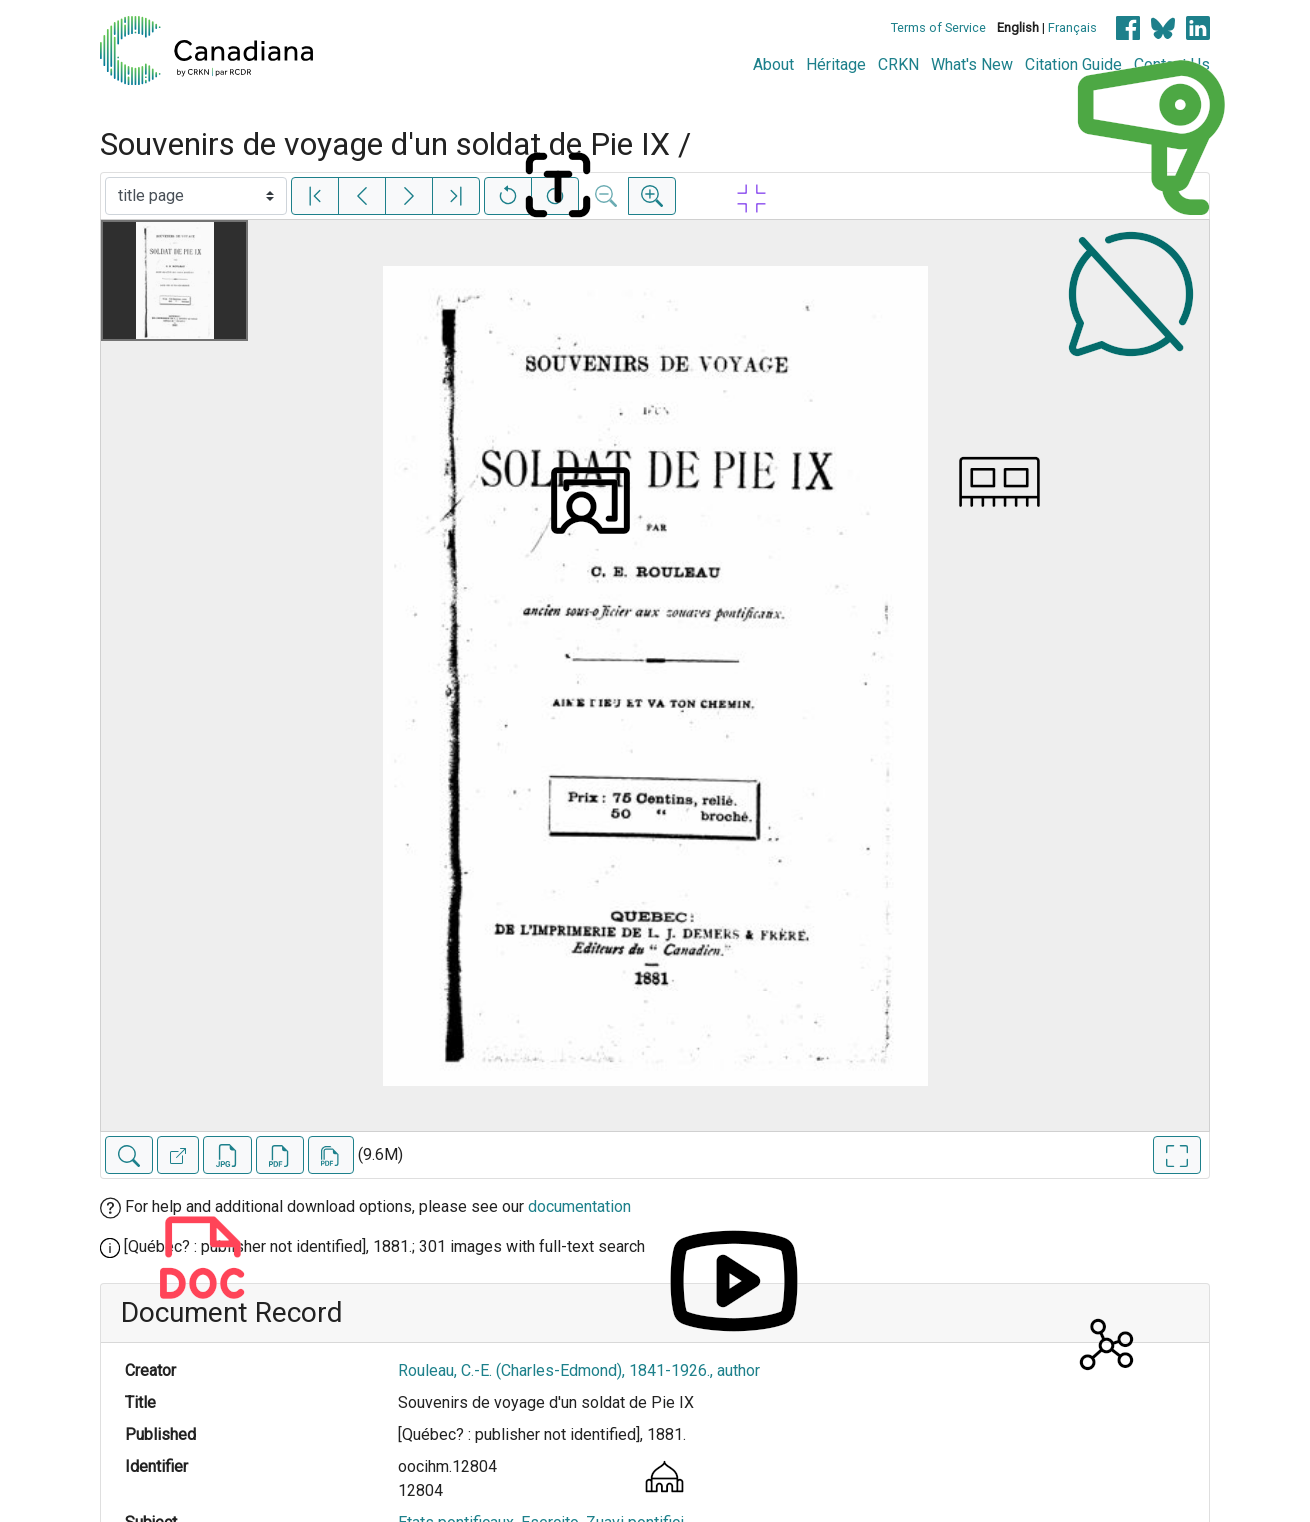 The height and width of the screenshot is (1522, 1310). What do you see at coordinates (664, 1478) in the screenshot?
I see `indicates a mosque or islamic place of worship nearby` at bounding box center [664, 1478].